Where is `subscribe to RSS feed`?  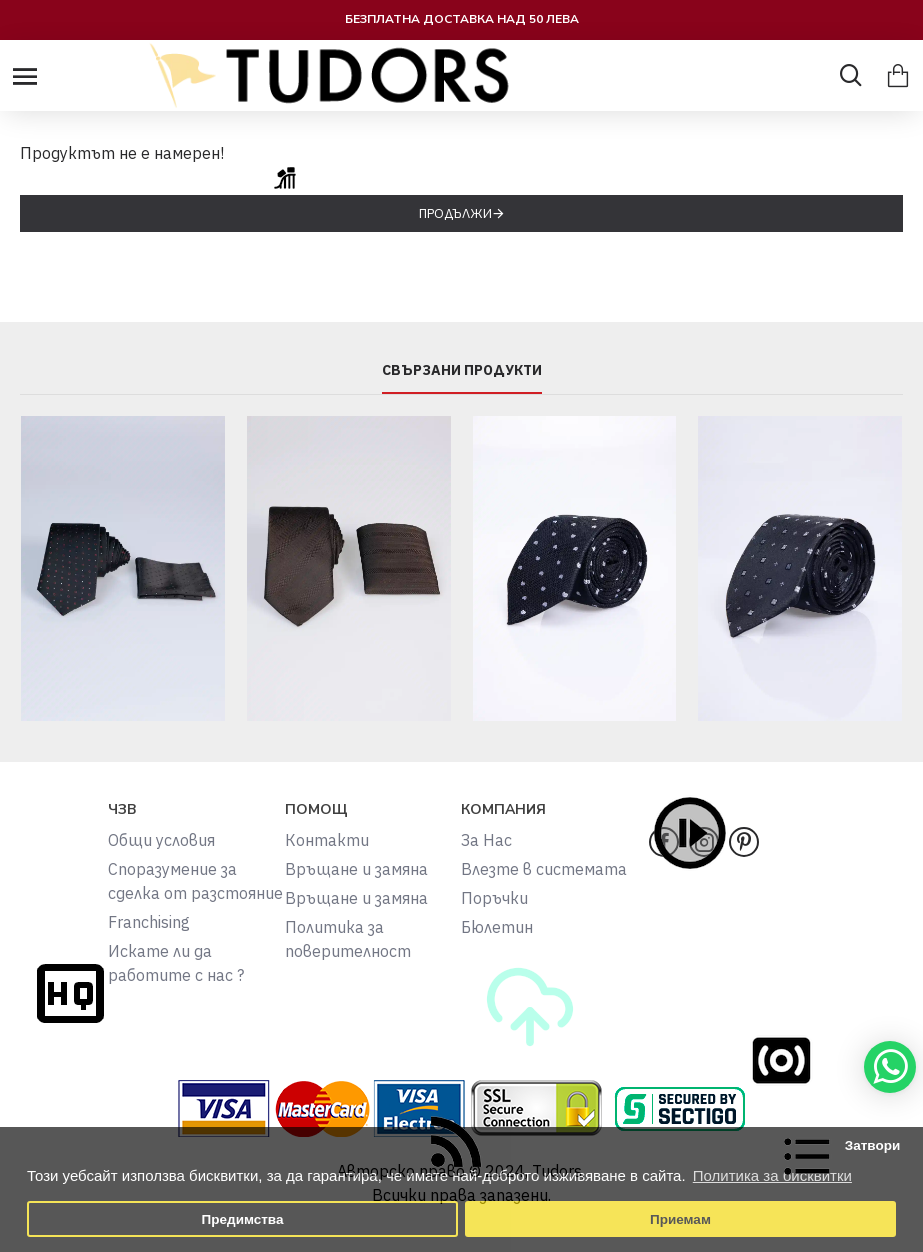 subscribe to RSS feed is located at coordinates (457, 1141).